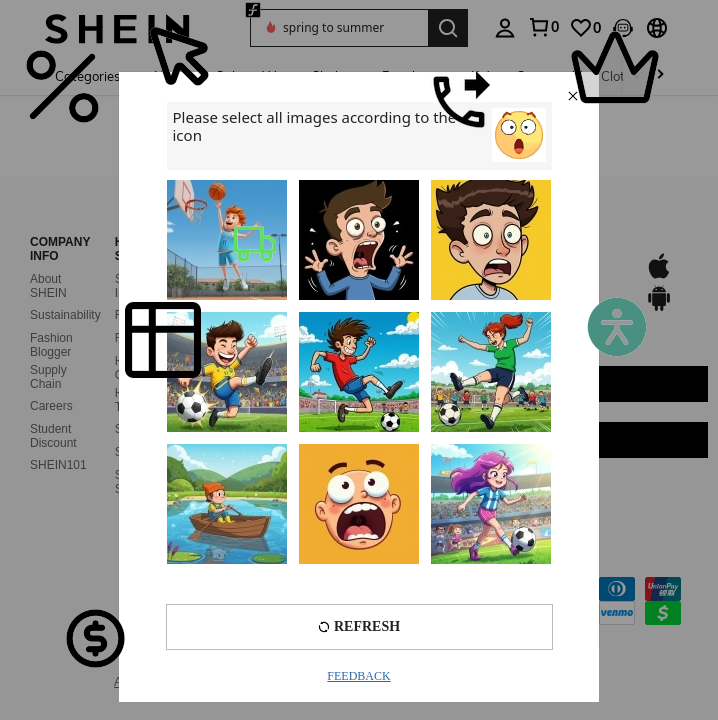  What do you see at coordinates (615, 72) in the screenshot?
I see `indicates premium or pro membership status` at bounding box center [615, 72].